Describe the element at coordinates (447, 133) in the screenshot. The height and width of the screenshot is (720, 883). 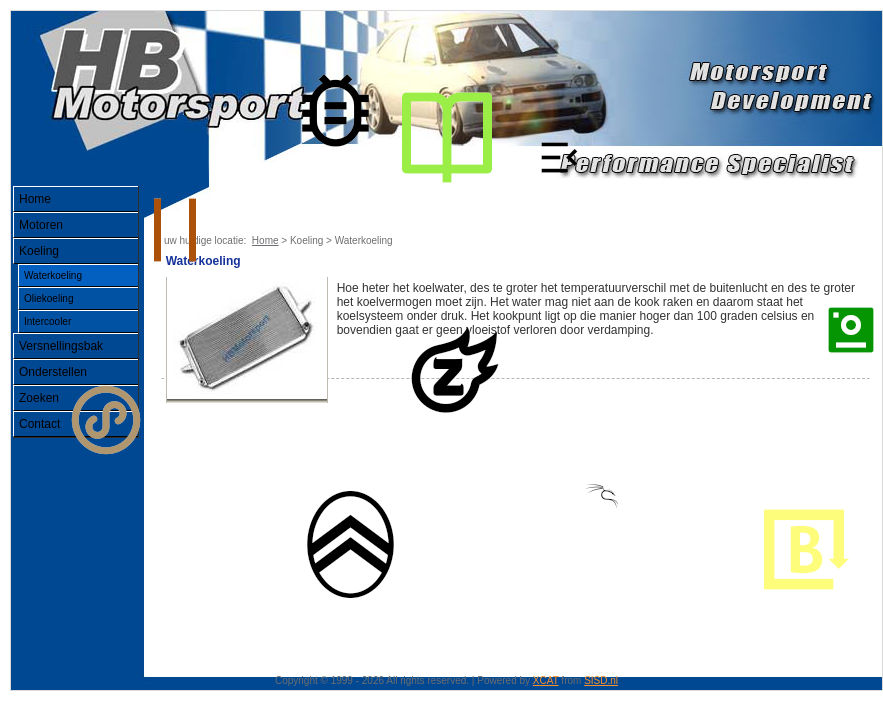
I see `open reading mode or e-reader` at that location.